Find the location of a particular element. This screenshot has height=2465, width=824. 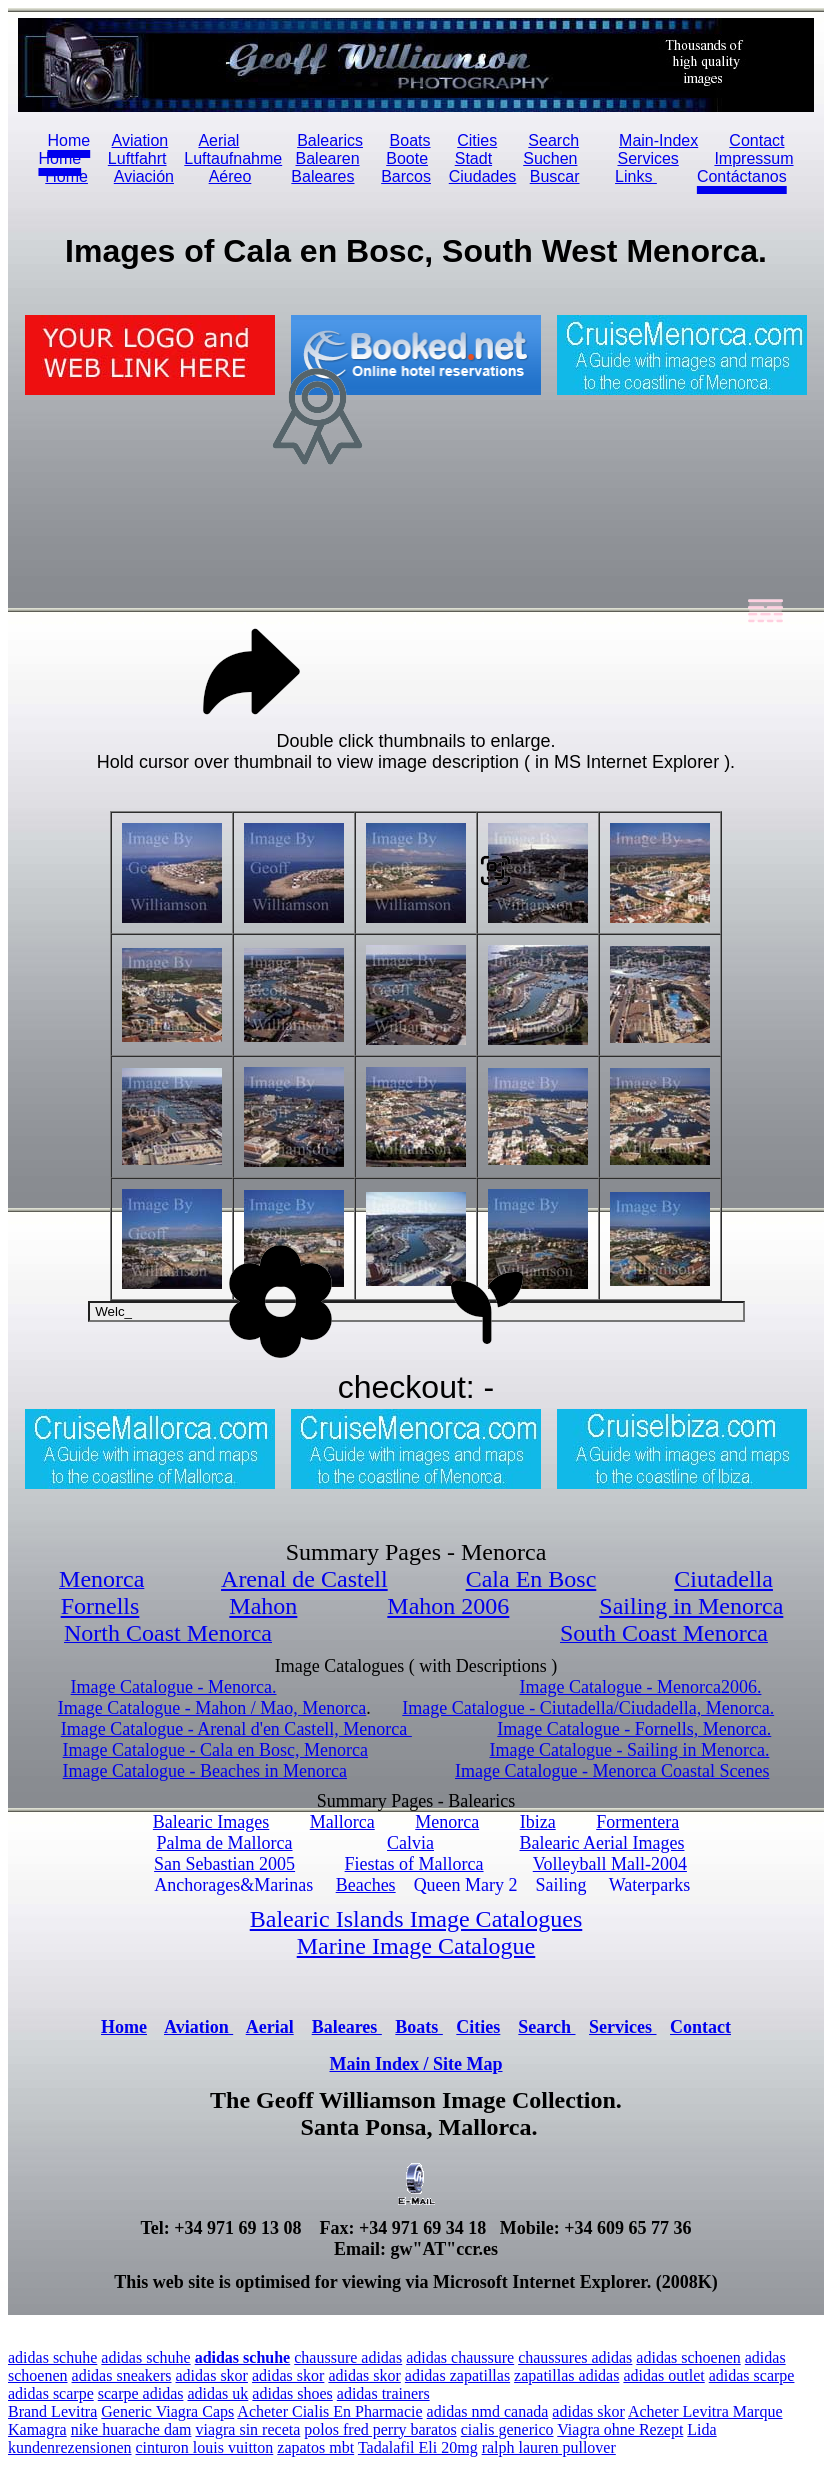

indicates new growth or beginner status is located at coordinates (487, 1308).